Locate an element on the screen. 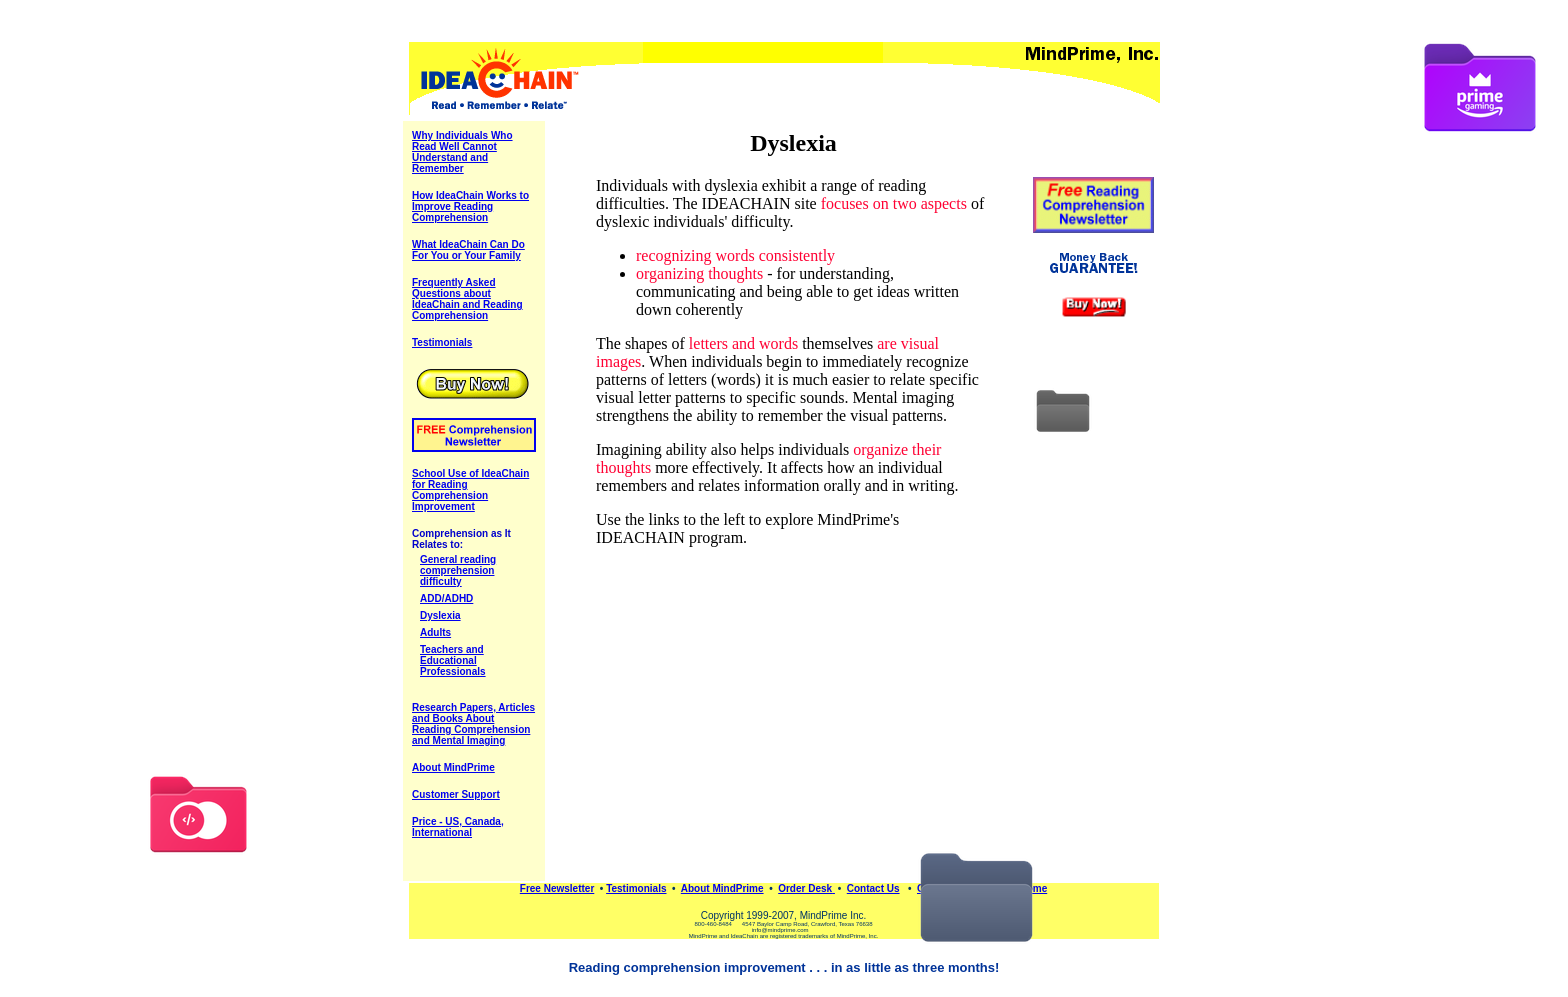 This screenshot has width=1568, height=997. open appwrite project folder is located at coordinates (198, 817).